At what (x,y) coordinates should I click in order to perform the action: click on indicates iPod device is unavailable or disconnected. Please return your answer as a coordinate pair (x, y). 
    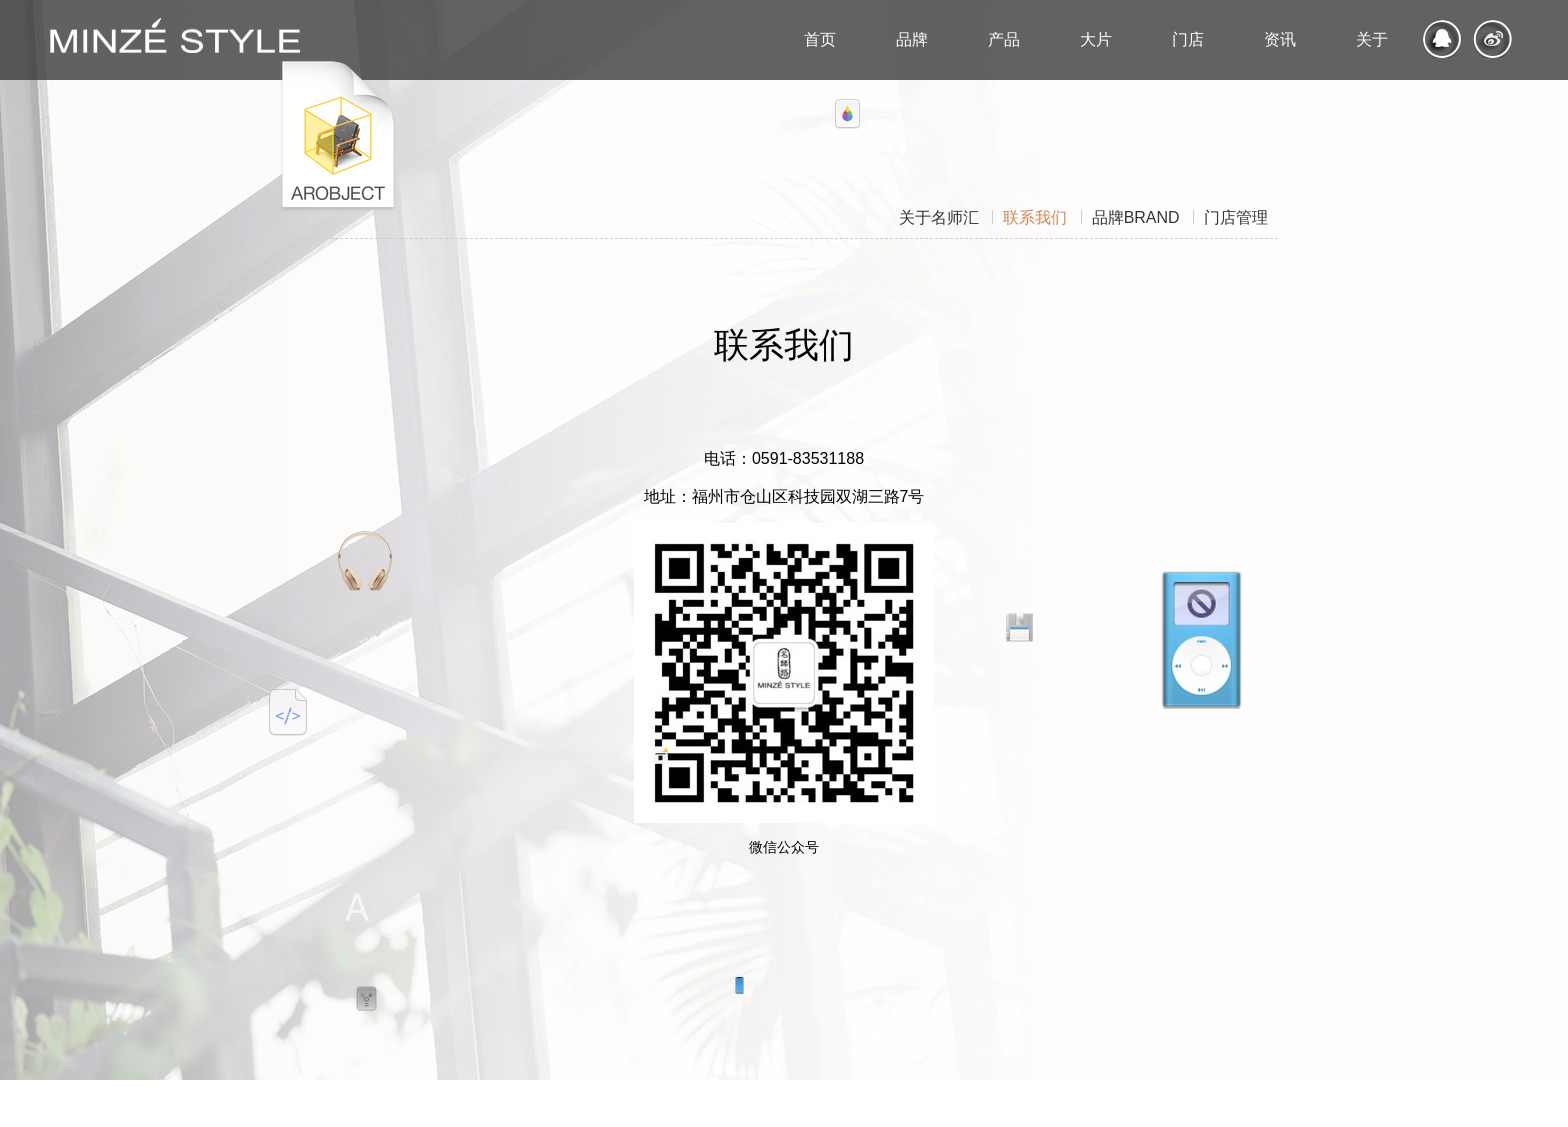
    Looking at the image, I should click on (1200, 639).